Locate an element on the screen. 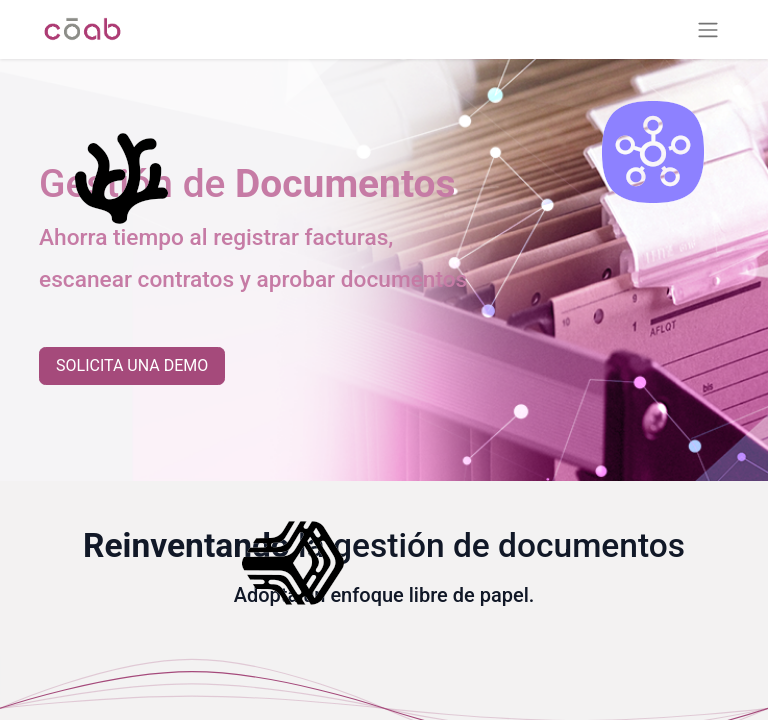 Image resolution: width=768 pixels, height=720 pixels. open VSCodium application is located at coordinates (121, 178).